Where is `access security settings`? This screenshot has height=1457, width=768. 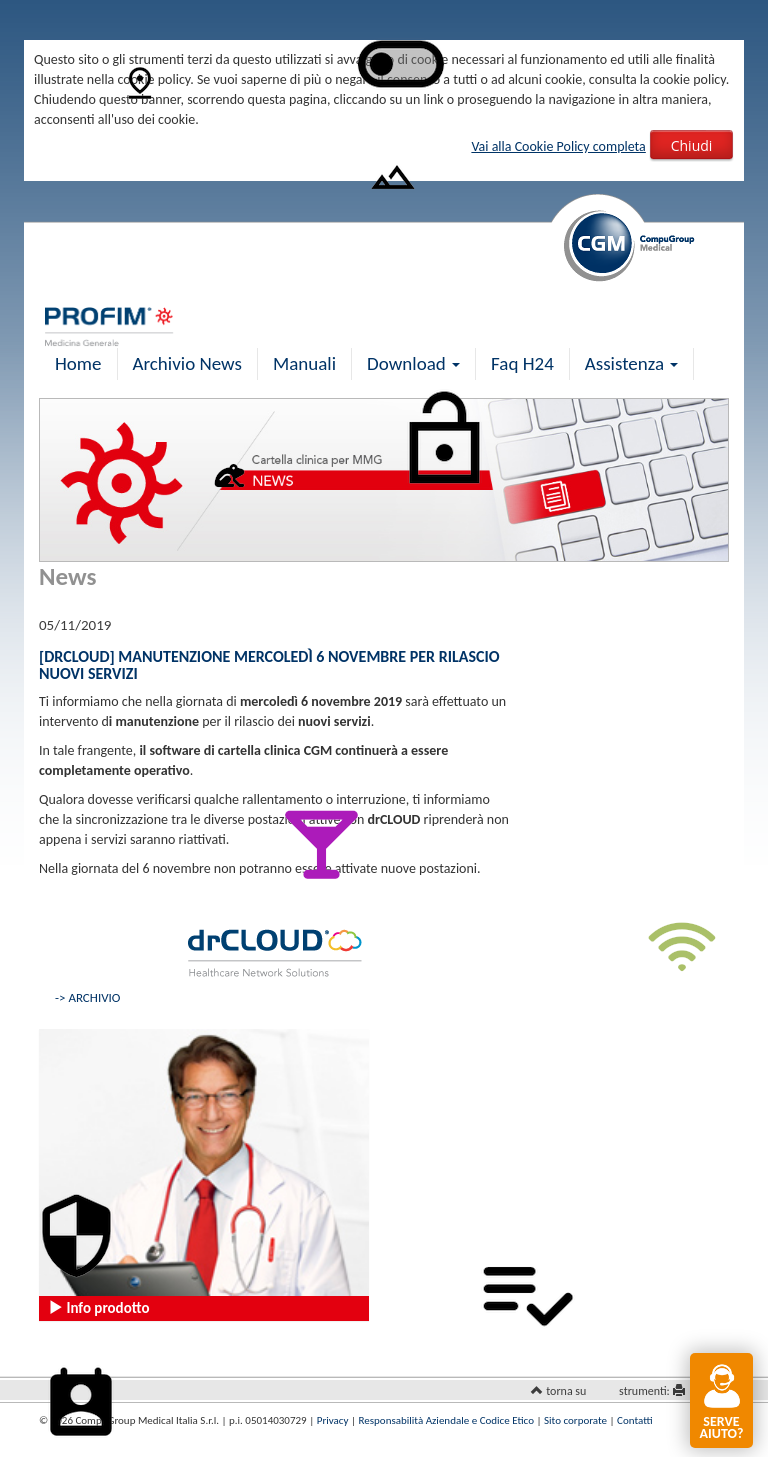
access security settings is located at coordinates (76, 1235).